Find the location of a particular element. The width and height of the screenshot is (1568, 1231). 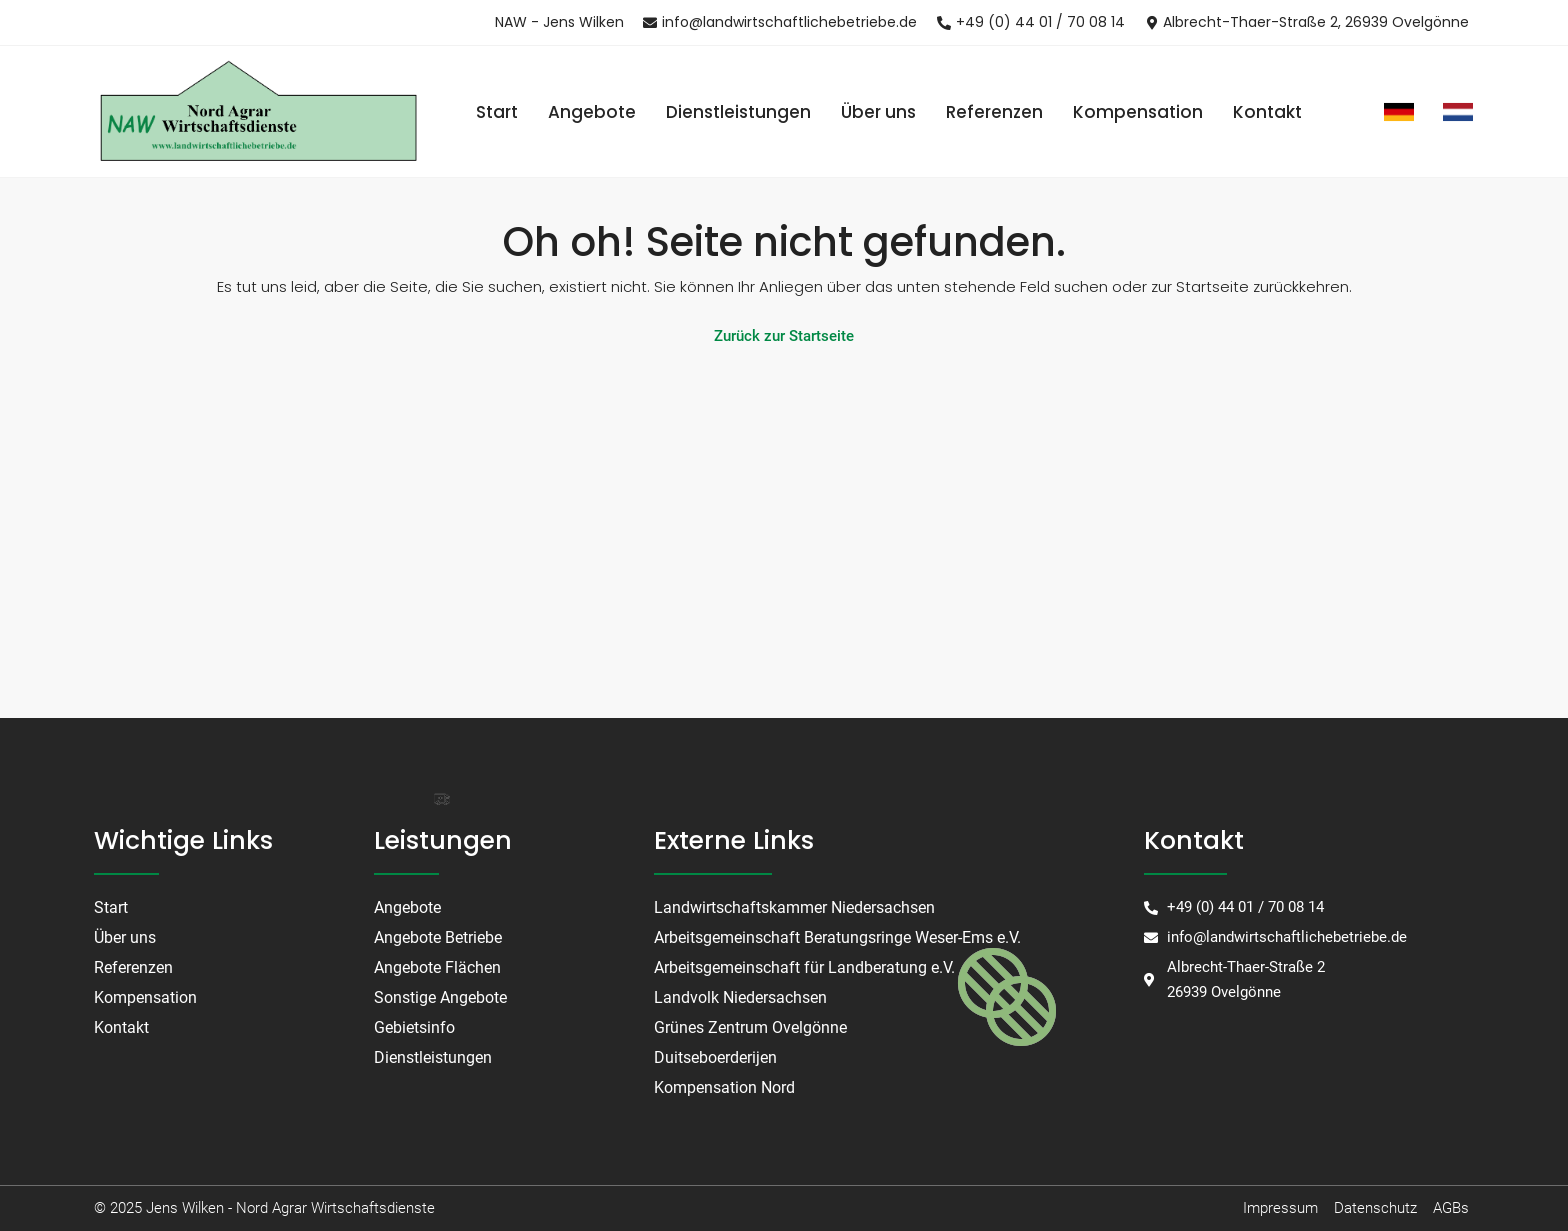

access emergency medical services is located at coordinates (441, 798).